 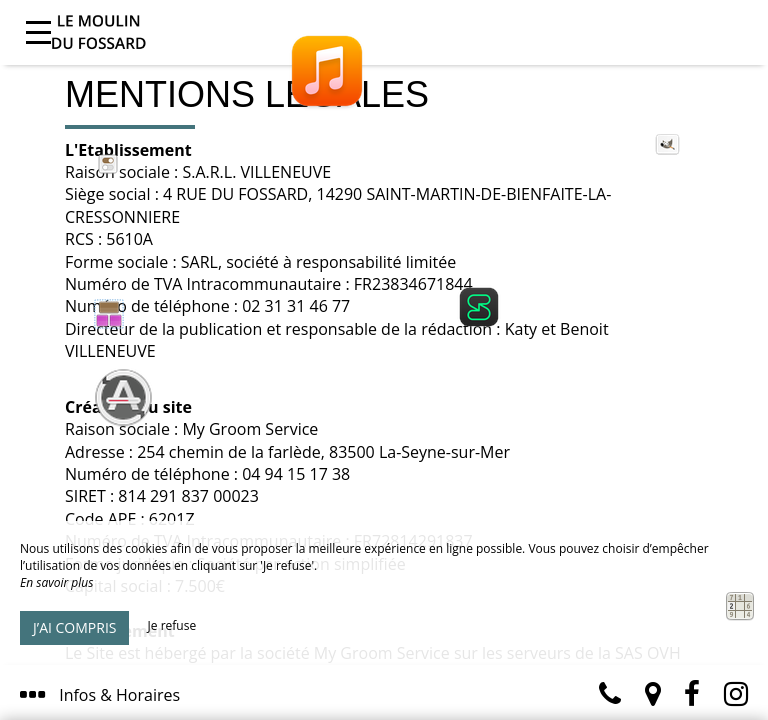 I want to click on open the sudoku puzzle game, so click(x=740, y=606).